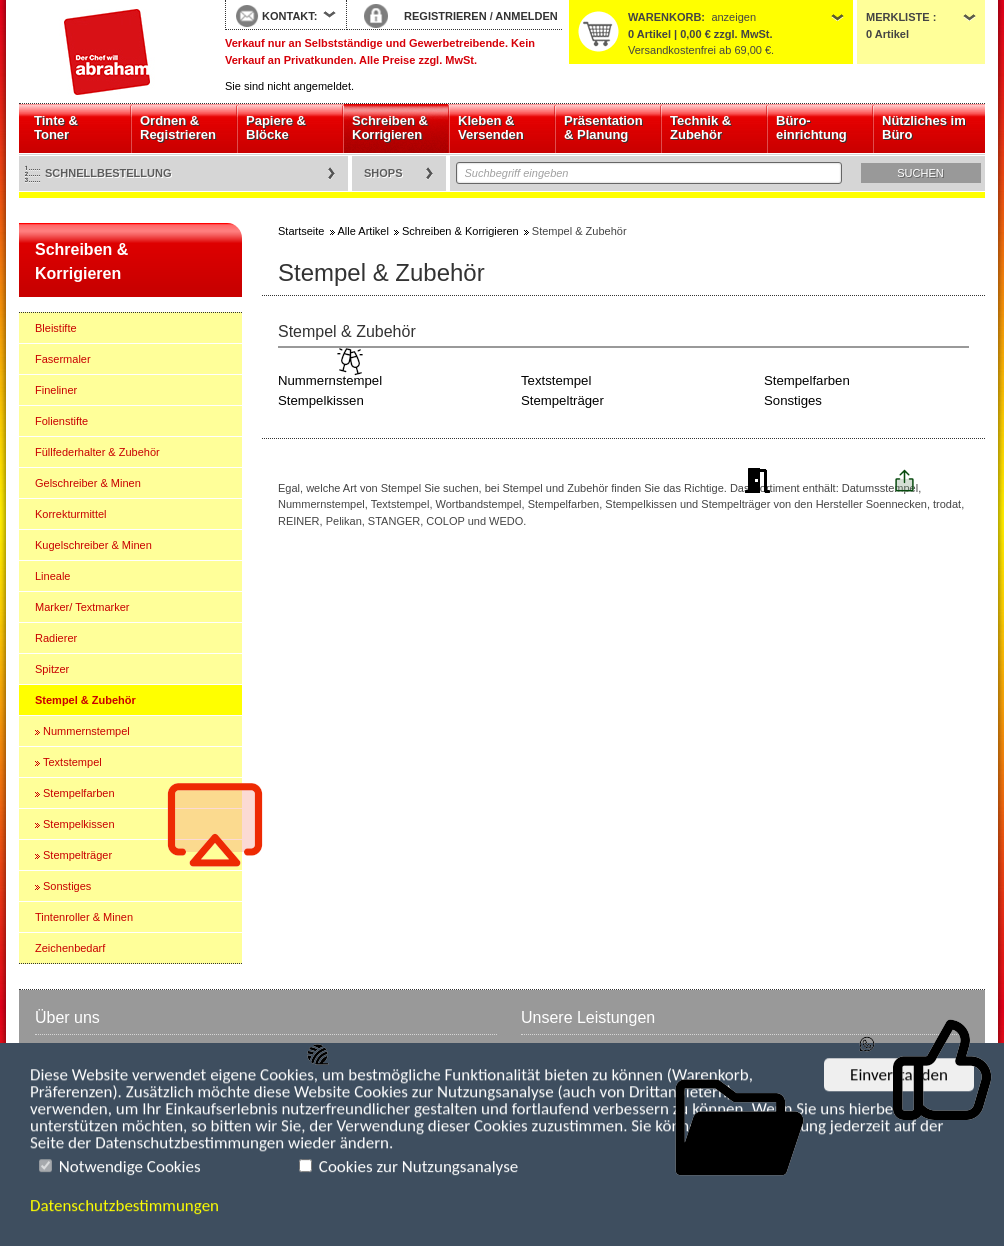 The height and width of the screenshot is (1246, 1004). Describe the element at coordinates (350, 361) in the screenshot. I see `celebrate a milestone or achievement` at that location.